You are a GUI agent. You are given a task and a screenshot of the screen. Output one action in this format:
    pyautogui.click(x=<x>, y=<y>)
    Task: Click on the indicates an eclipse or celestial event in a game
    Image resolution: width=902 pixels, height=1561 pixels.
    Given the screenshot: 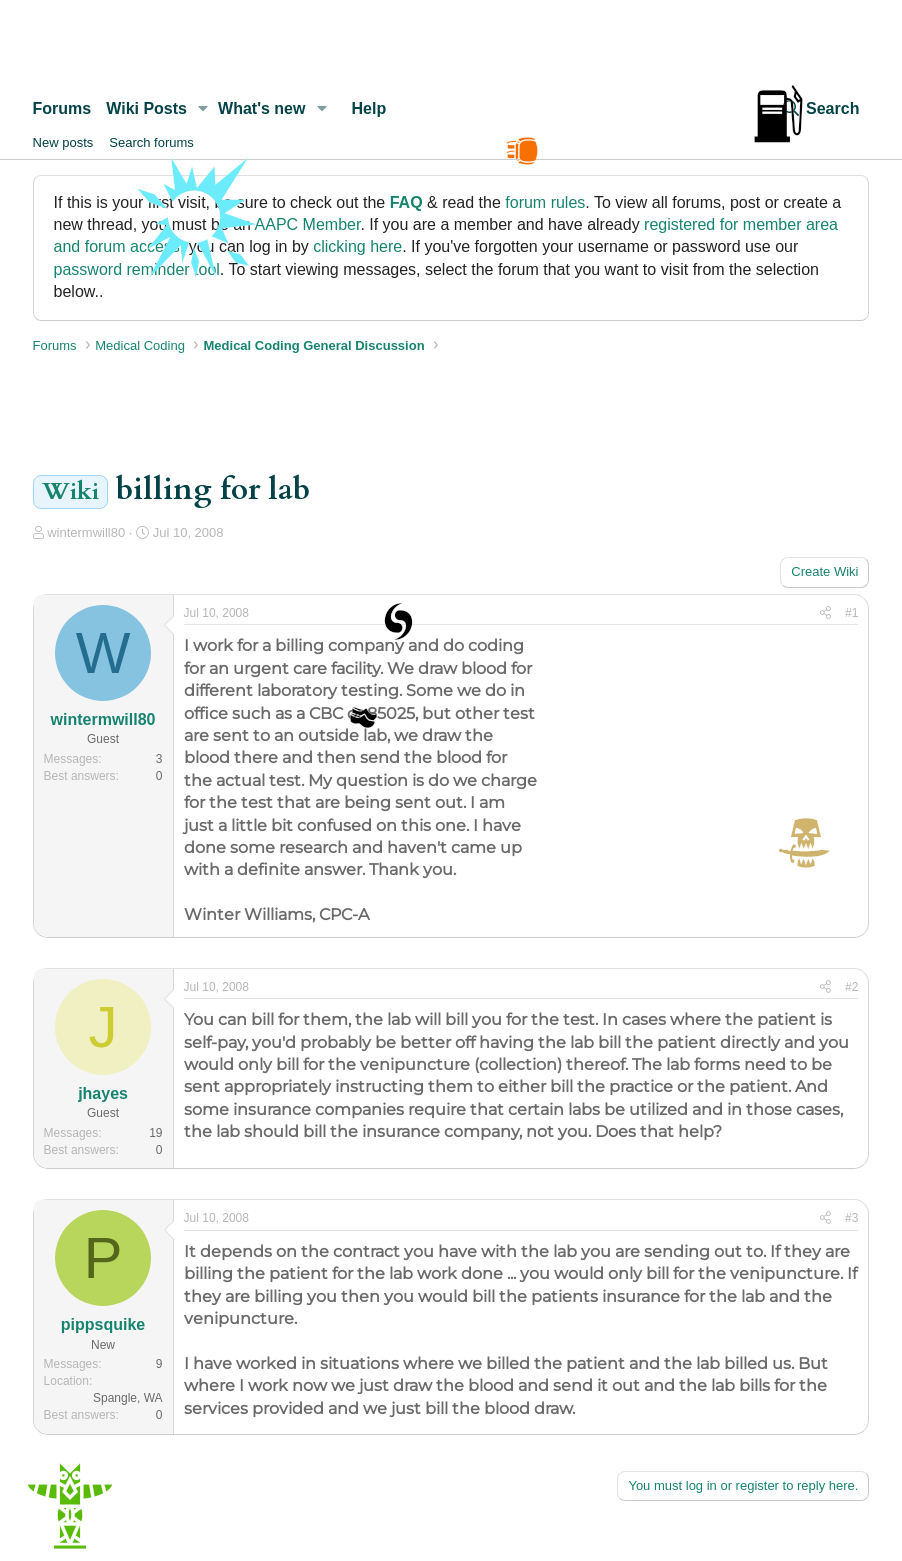 What is the action you would take?
    pyautogui.click(x=195, y=217)
    